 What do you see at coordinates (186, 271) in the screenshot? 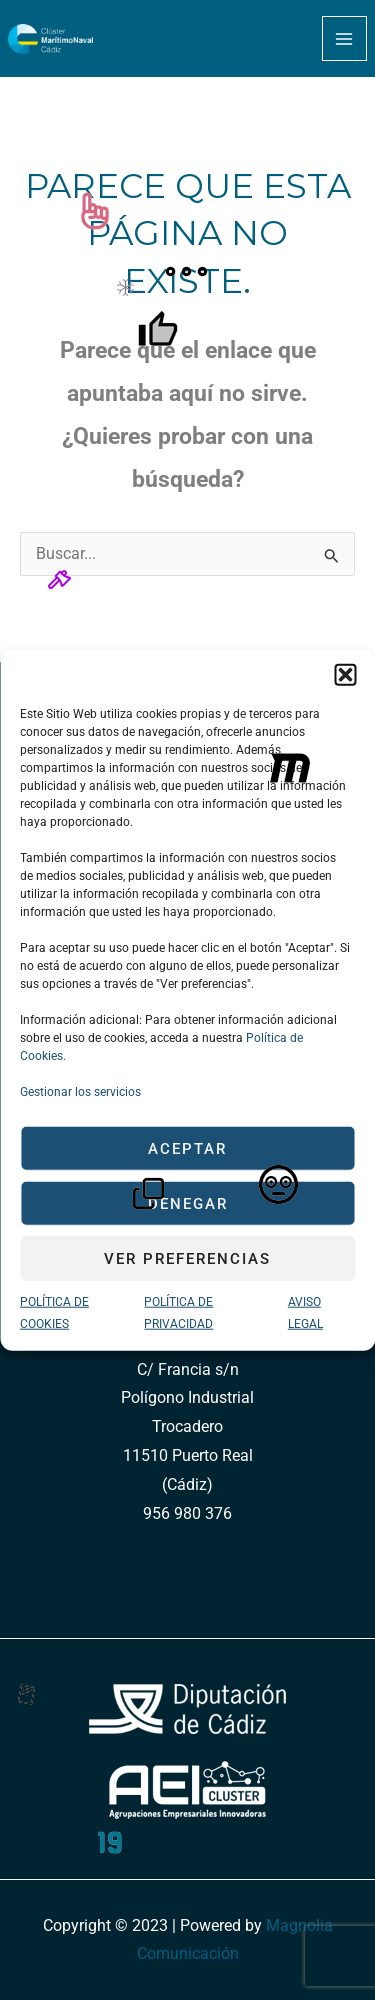
I see `access more options or actions` at bounding box center [186, 271].